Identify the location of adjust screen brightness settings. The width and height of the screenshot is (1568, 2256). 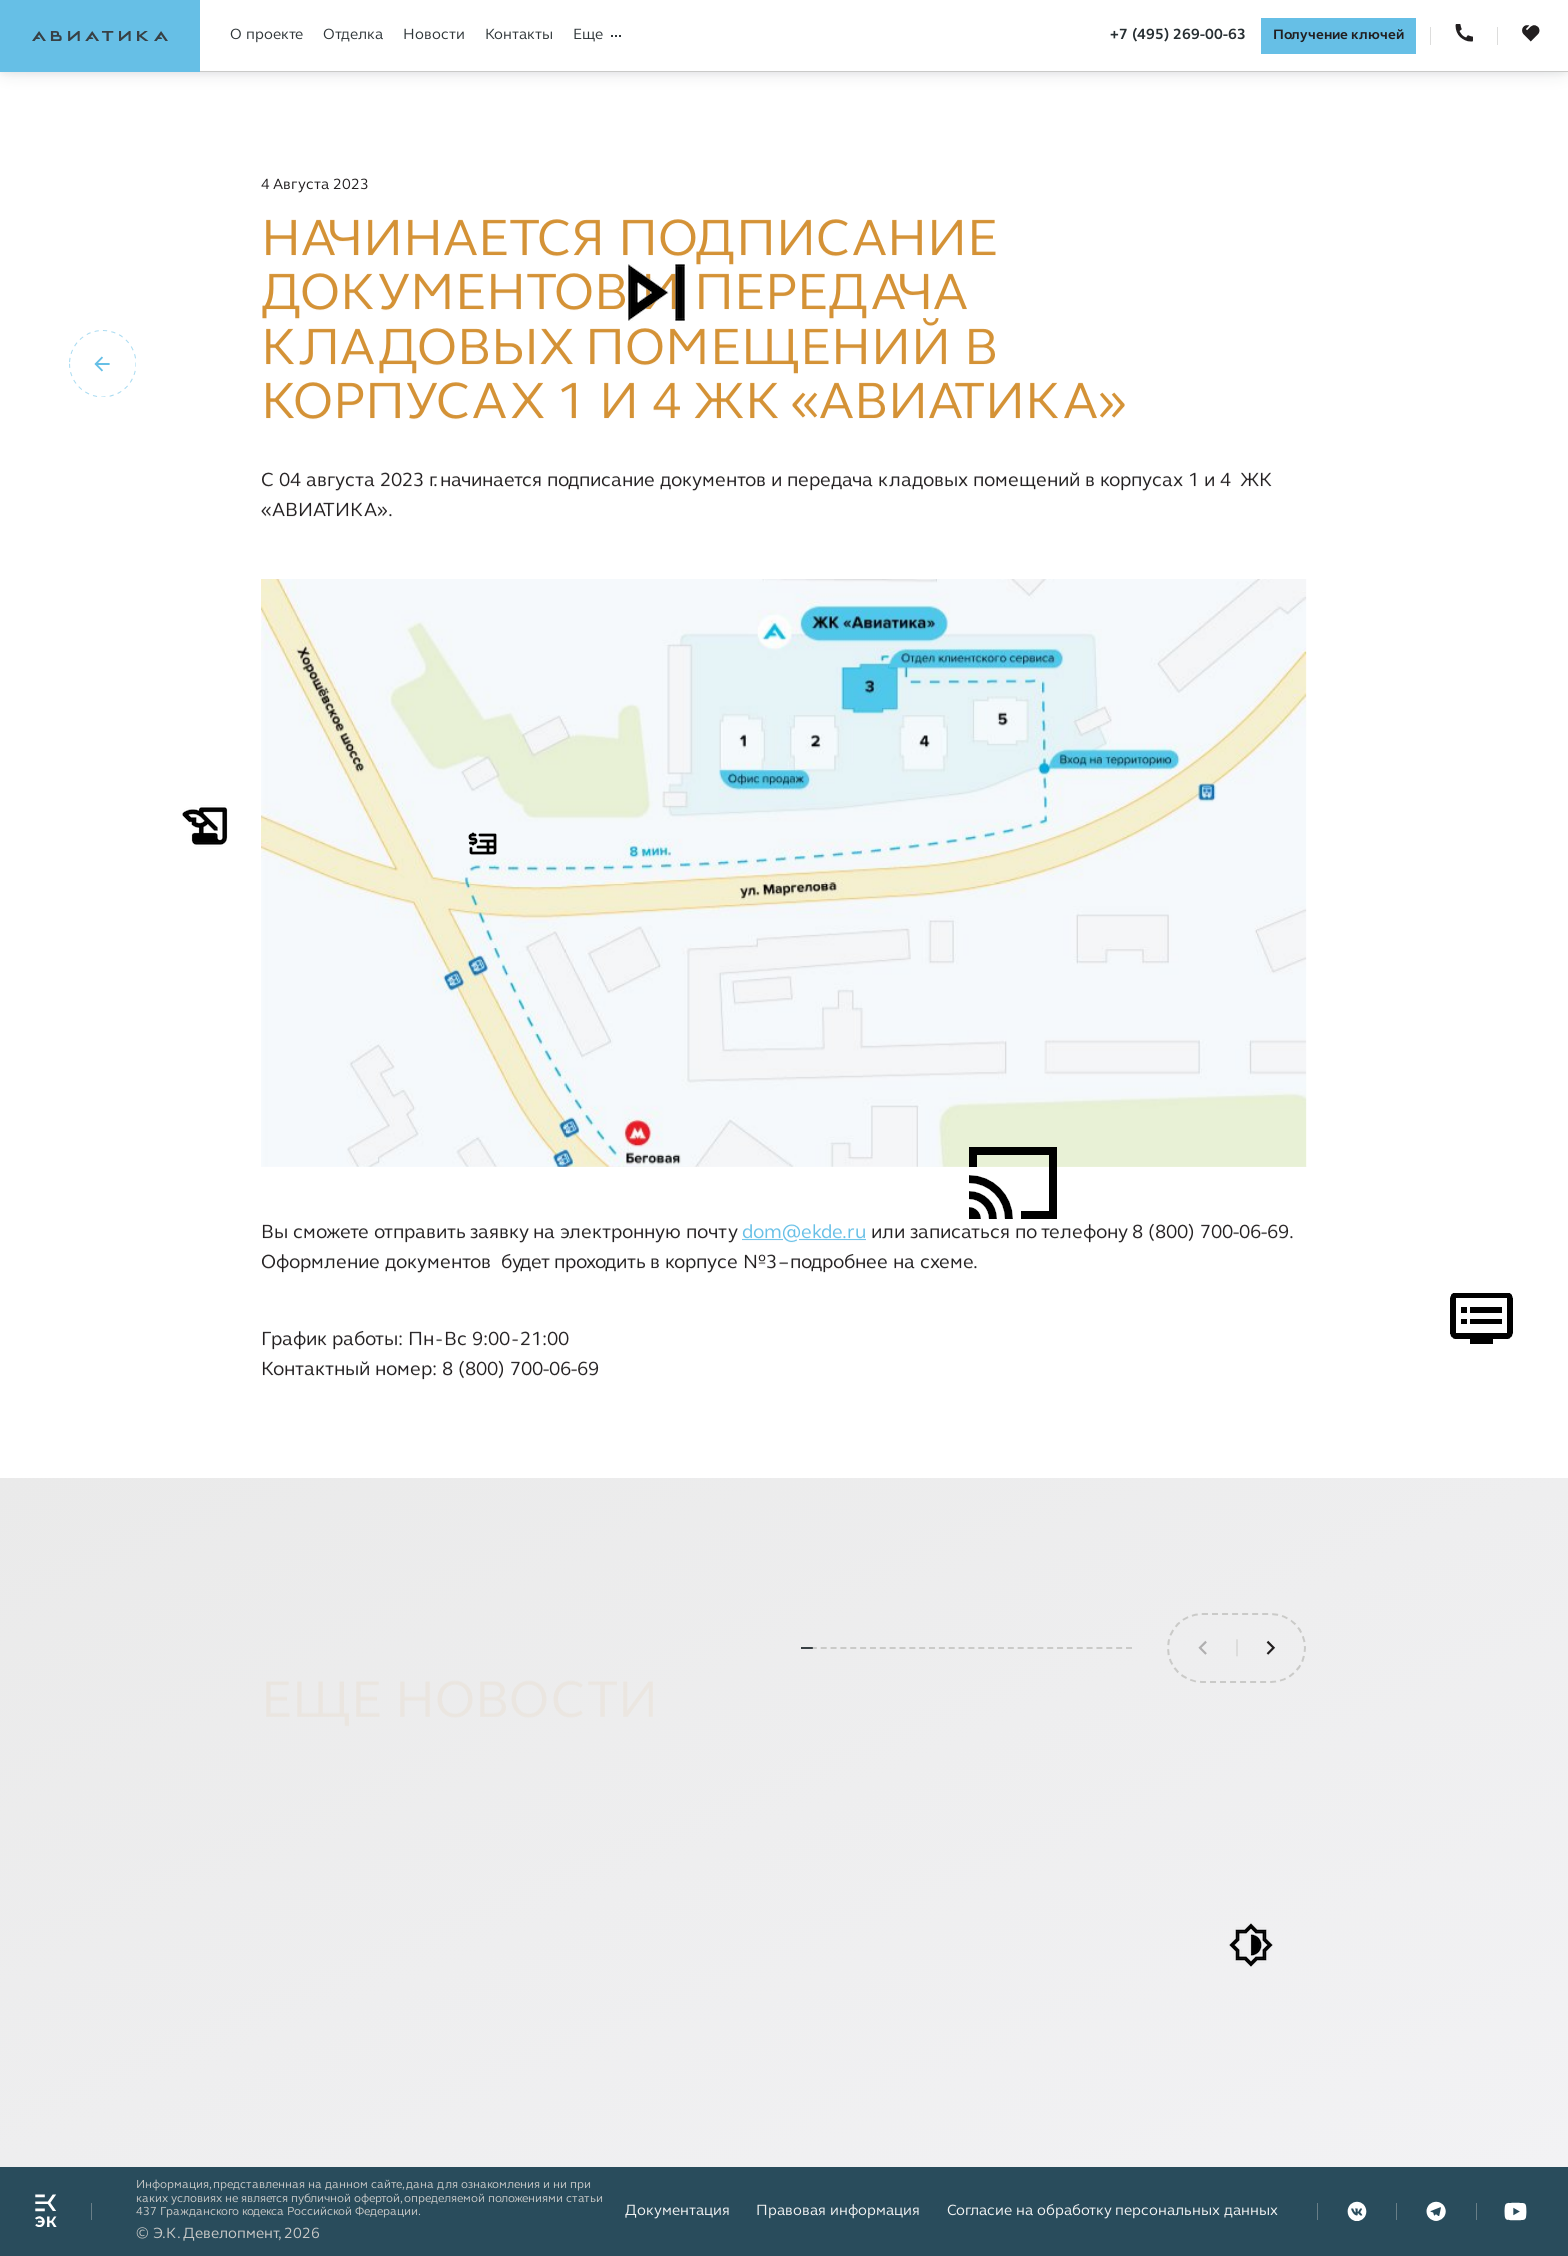
(1251, 1945).